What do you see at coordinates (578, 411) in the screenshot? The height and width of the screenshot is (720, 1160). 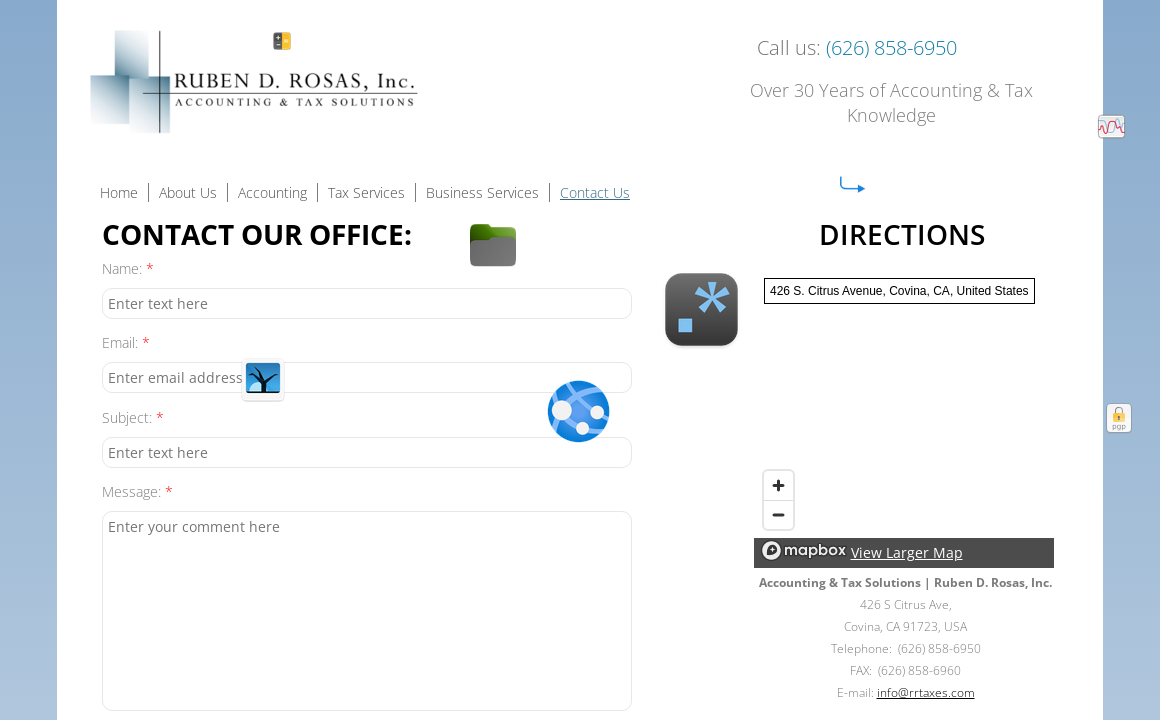 I see `open the windows app store` at bounding box center [578, 411].